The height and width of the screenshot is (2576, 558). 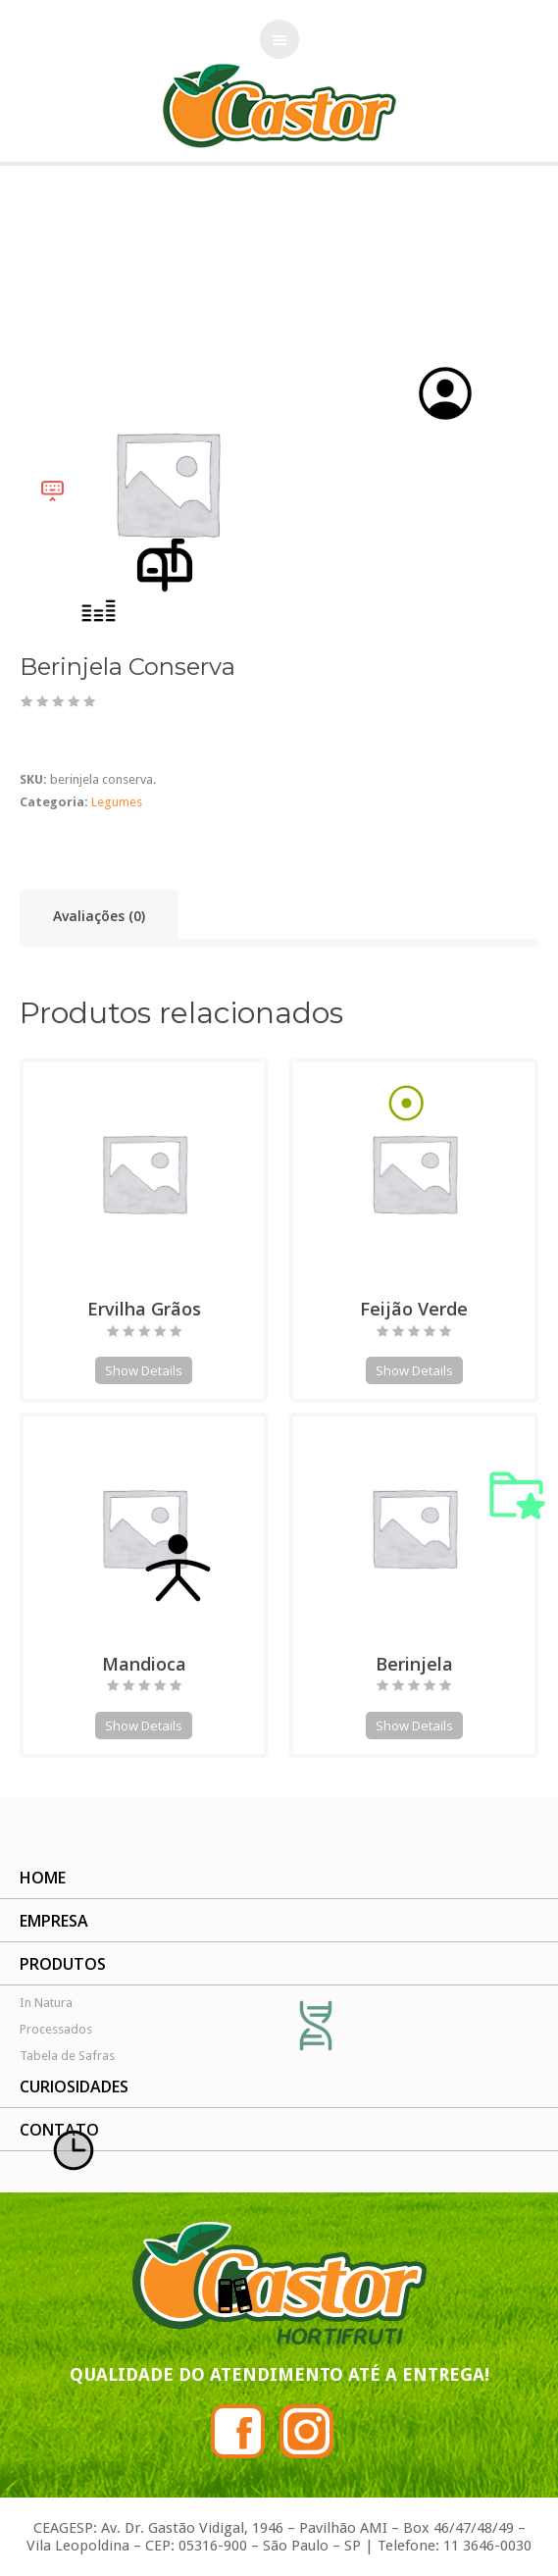 I want to click on hide the on-screen keyboard, so click(x=52, y=490).